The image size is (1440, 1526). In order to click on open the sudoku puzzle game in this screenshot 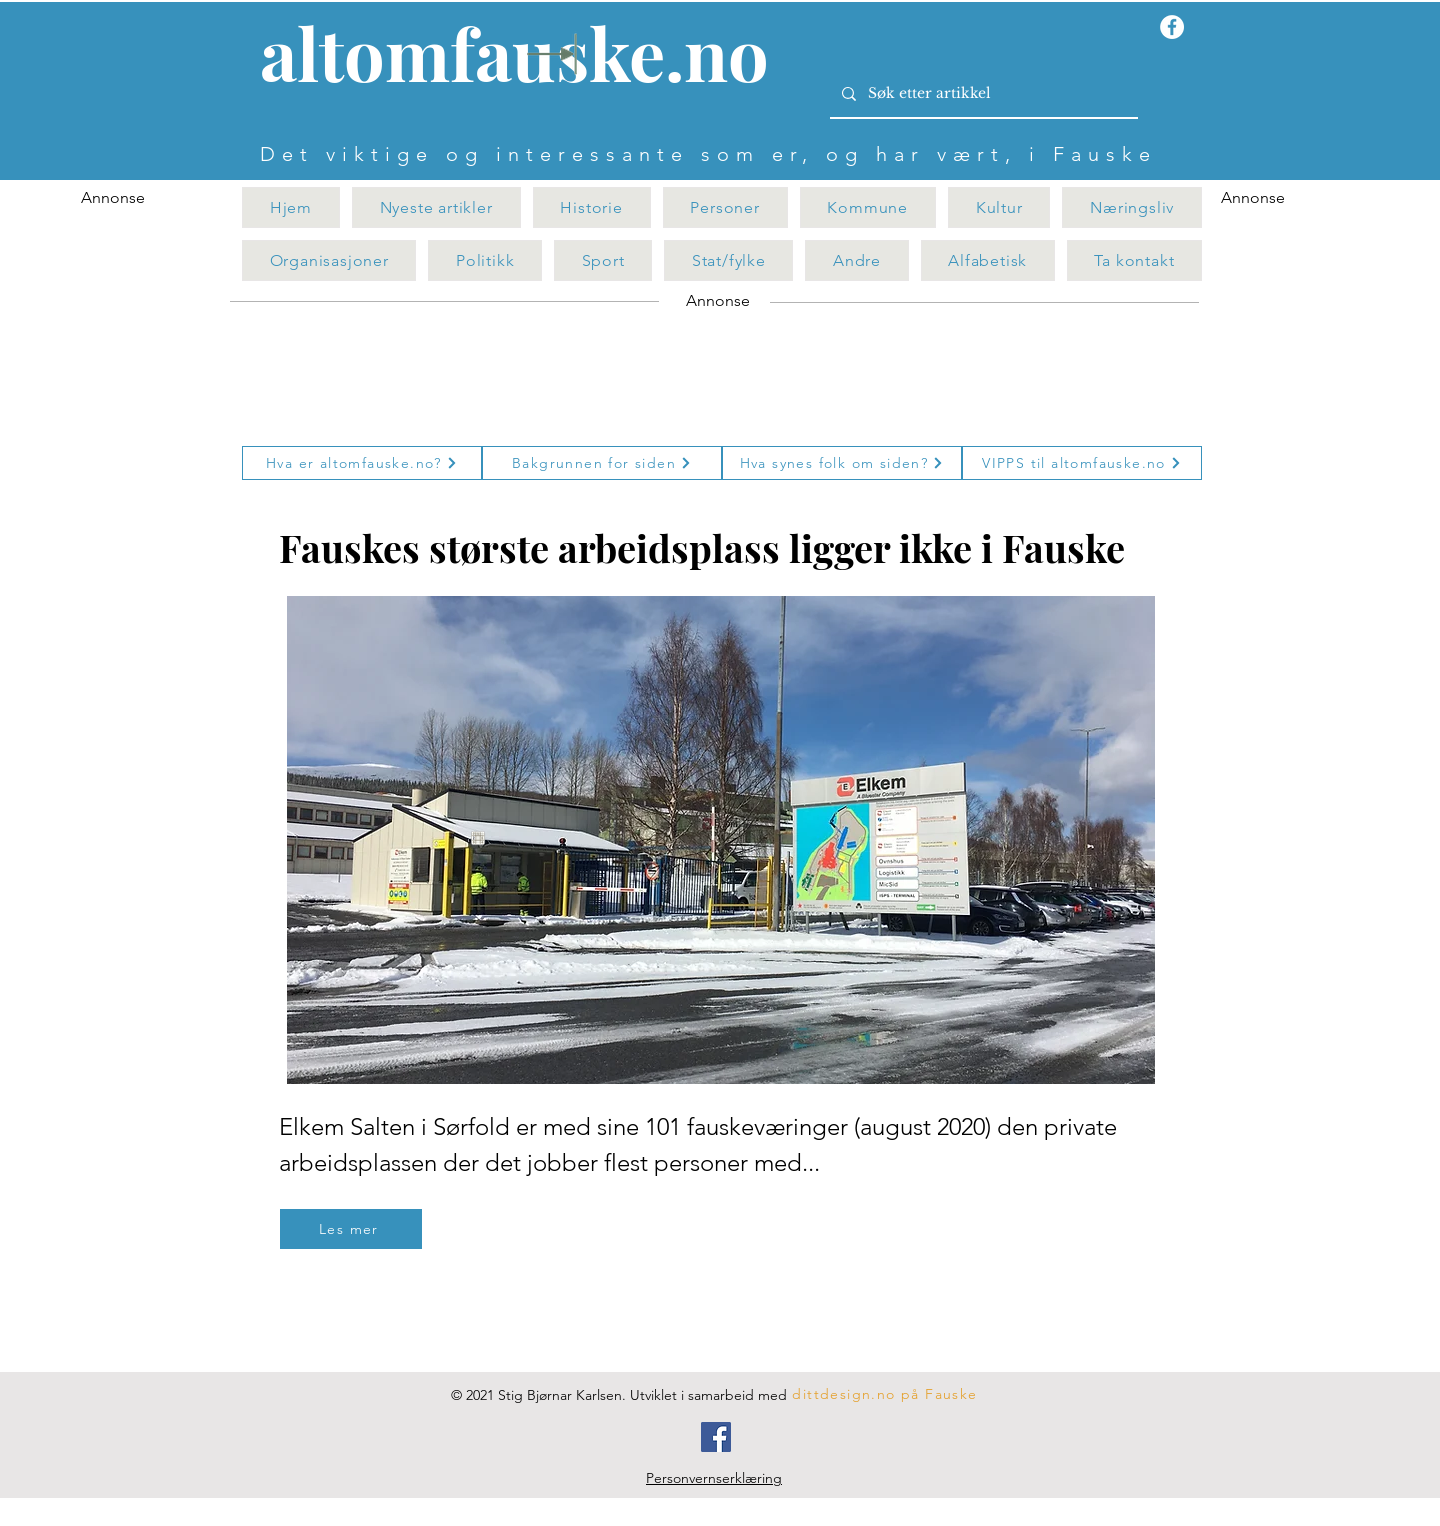, I will do `click(478, 838)`.